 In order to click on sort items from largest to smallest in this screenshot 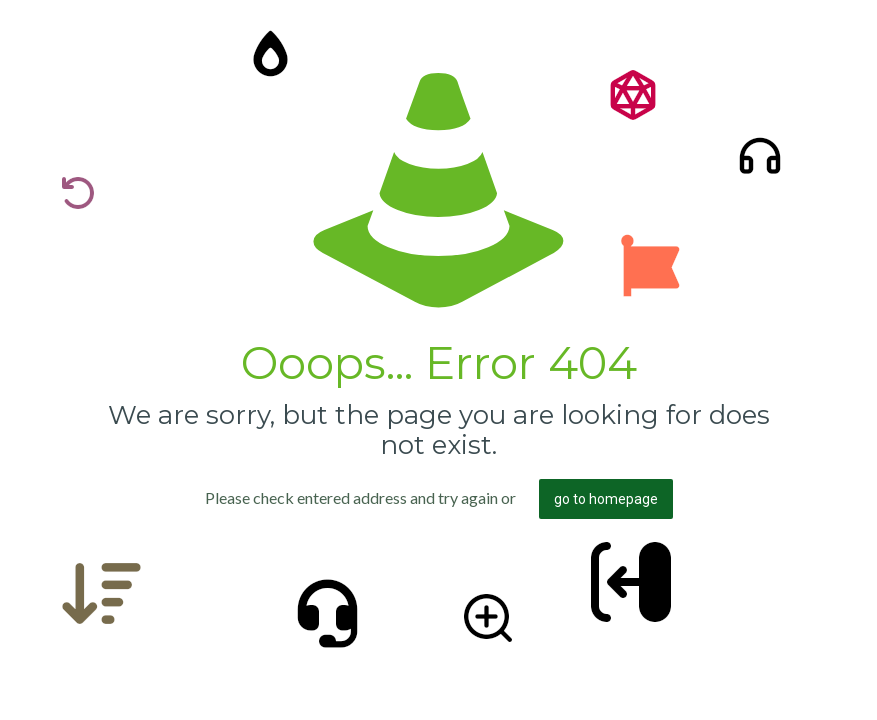, I will do `click(101, 593)`.